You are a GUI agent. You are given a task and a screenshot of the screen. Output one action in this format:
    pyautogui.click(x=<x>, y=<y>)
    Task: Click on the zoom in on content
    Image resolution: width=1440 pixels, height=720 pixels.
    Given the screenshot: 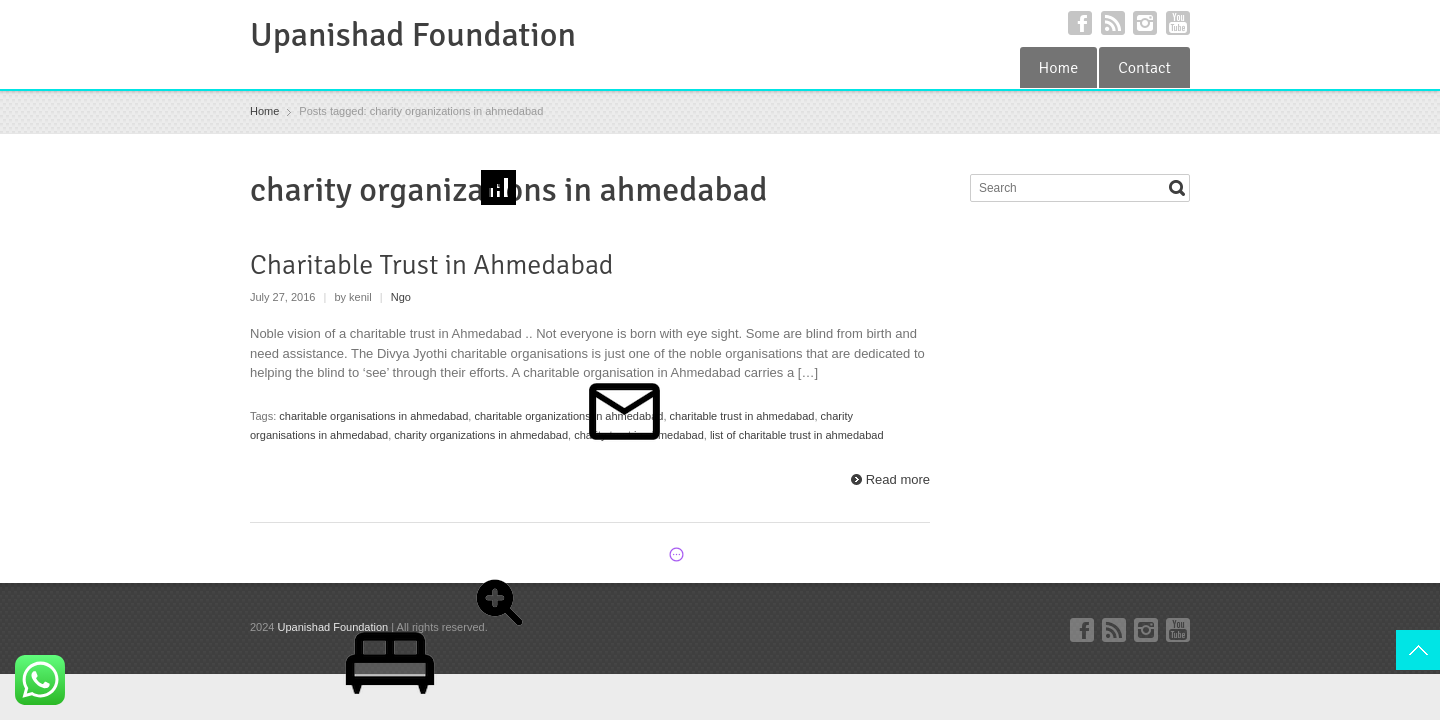 What is the action you would take?
    pyautogui.click(x=499, y=602)
    